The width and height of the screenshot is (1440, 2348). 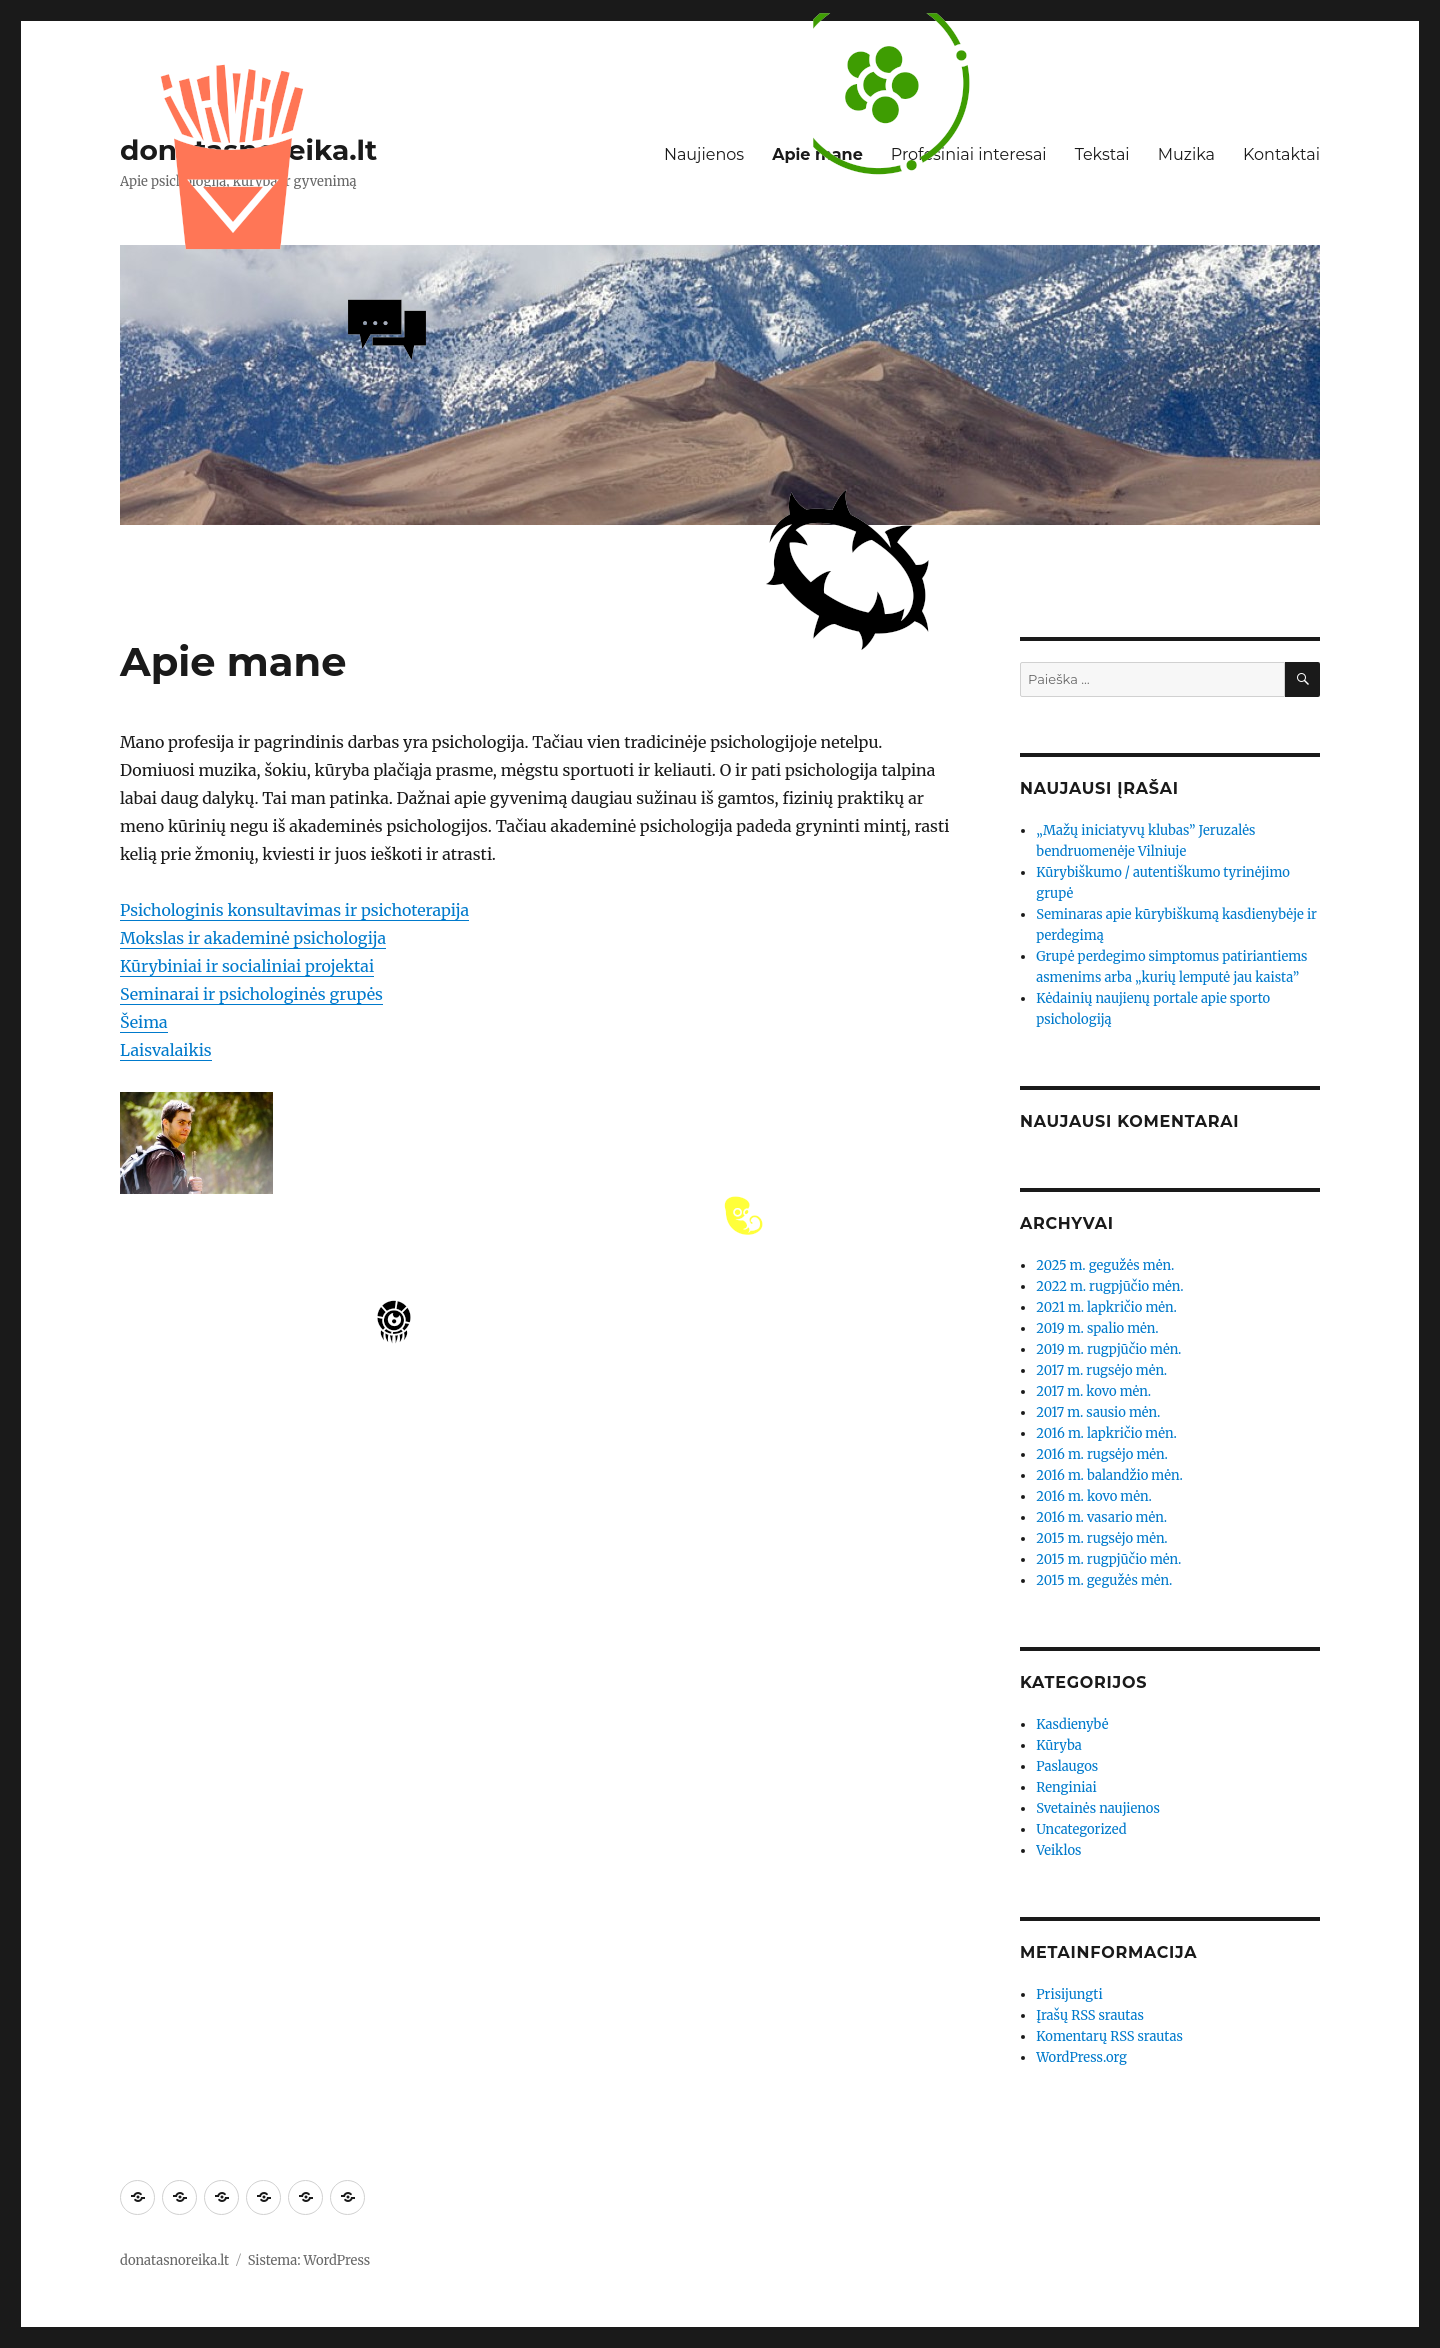 What do you see at coordinates (233, 158) in the screenshot?
I see `browse fast food or snack options` at bounding box center [233, 158].